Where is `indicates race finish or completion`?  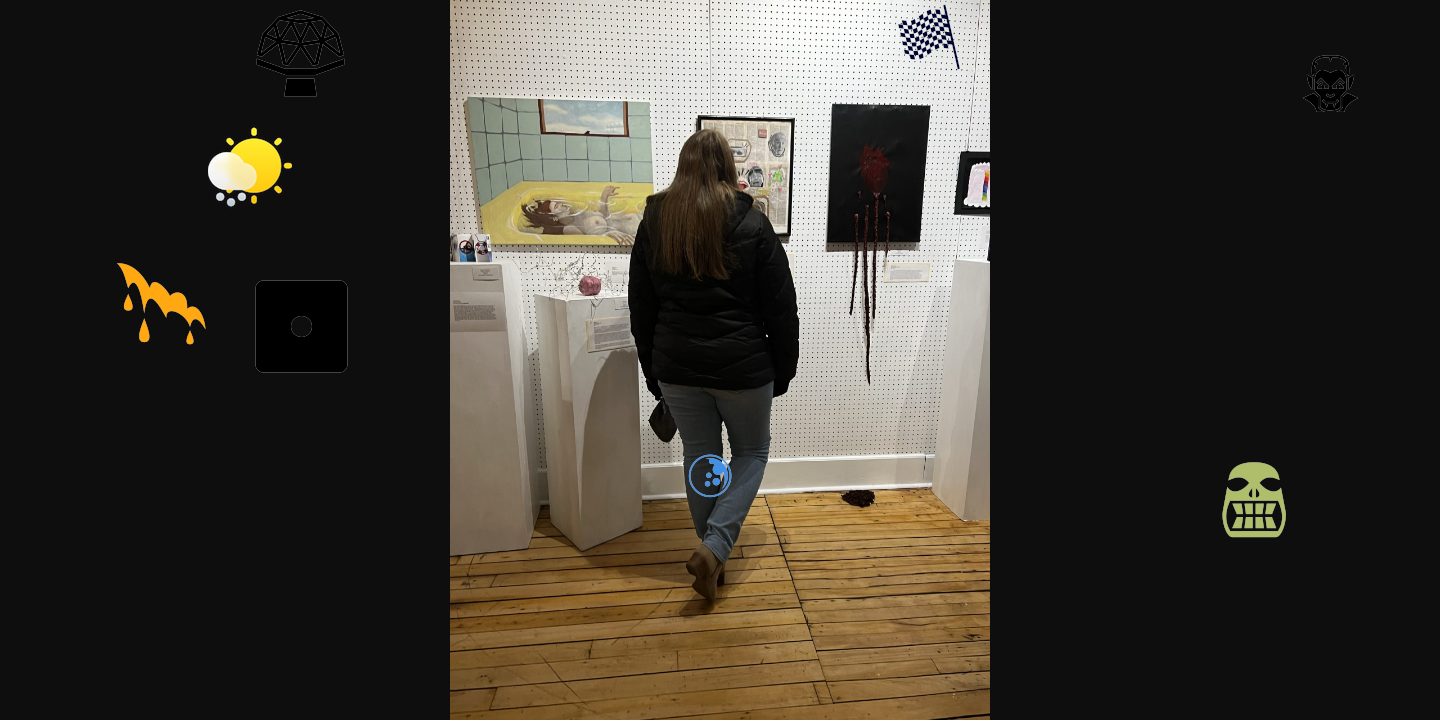 indicates race finish or completion is located at coordinates (929, 37).